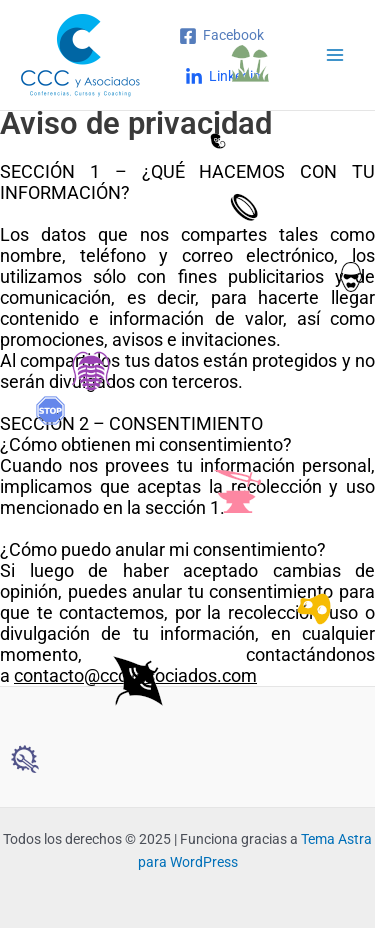 The image size is (375, 928). What do you see at coordinates (314, 609) in the screenshot?
I see `indicates breakfast or morning meal options` at bounding box center [314, 609].